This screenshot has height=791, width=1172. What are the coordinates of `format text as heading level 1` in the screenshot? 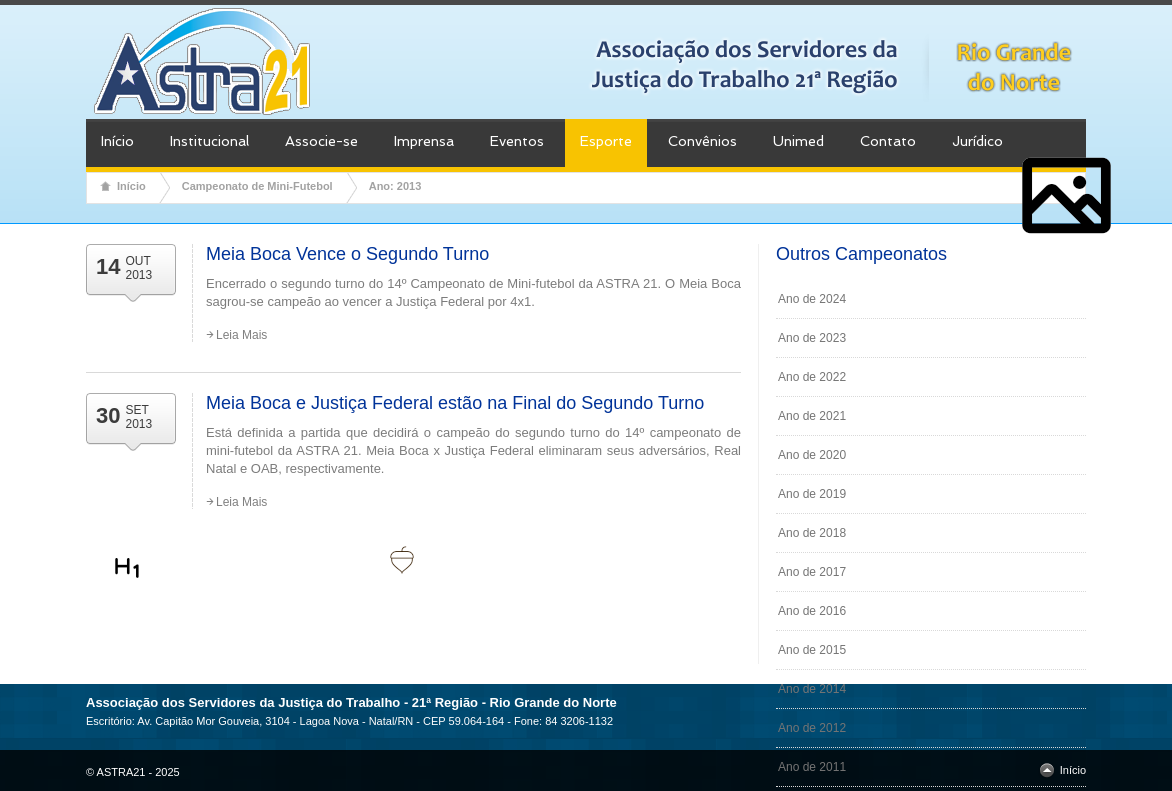 It's located at (126, 567).